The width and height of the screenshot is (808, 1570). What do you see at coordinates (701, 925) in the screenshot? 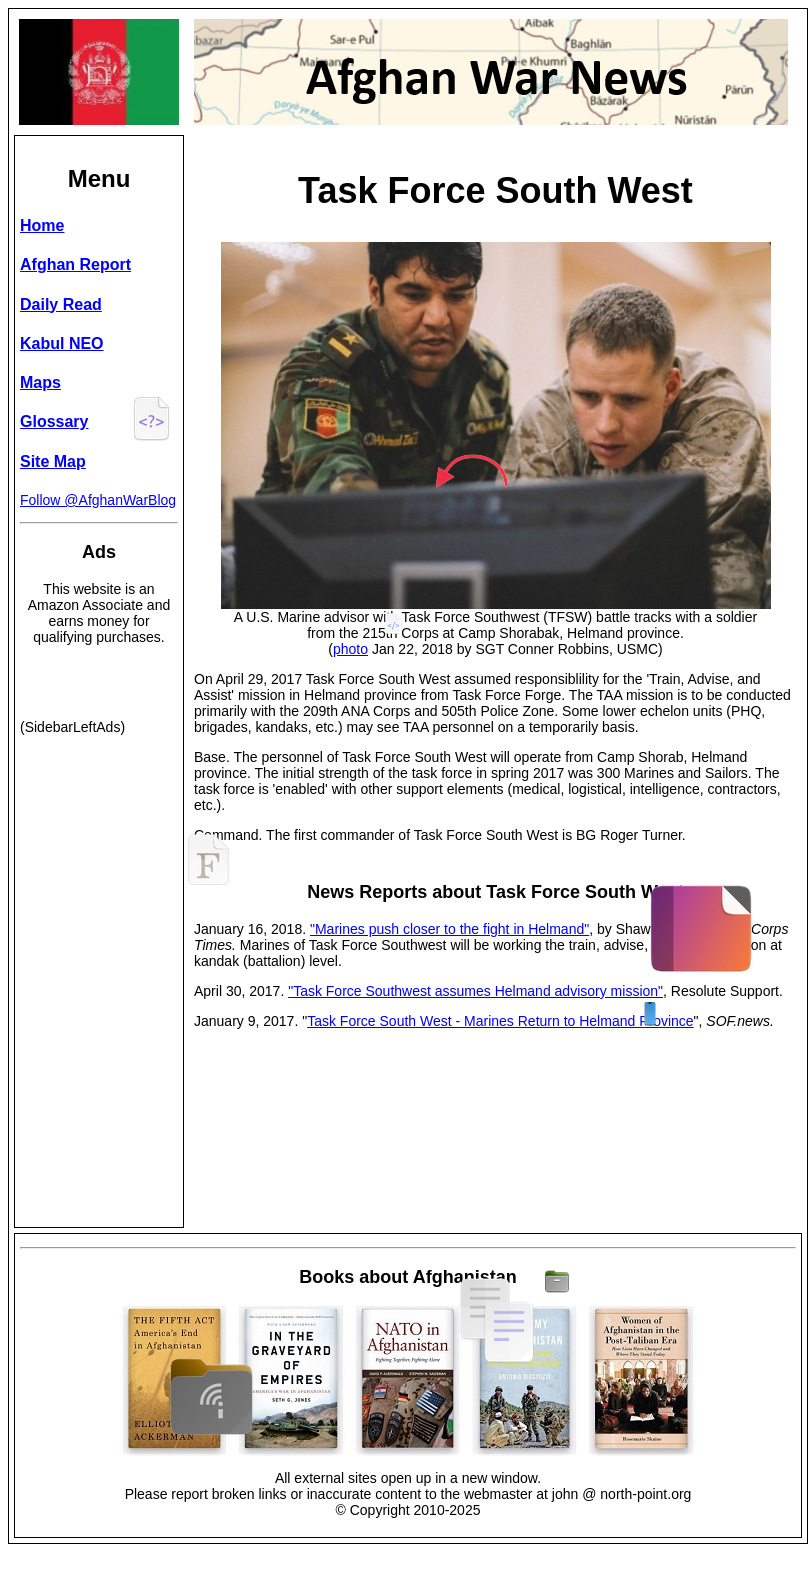
I see `change desktop wallpaper settings` at bounding box center [701, 925].